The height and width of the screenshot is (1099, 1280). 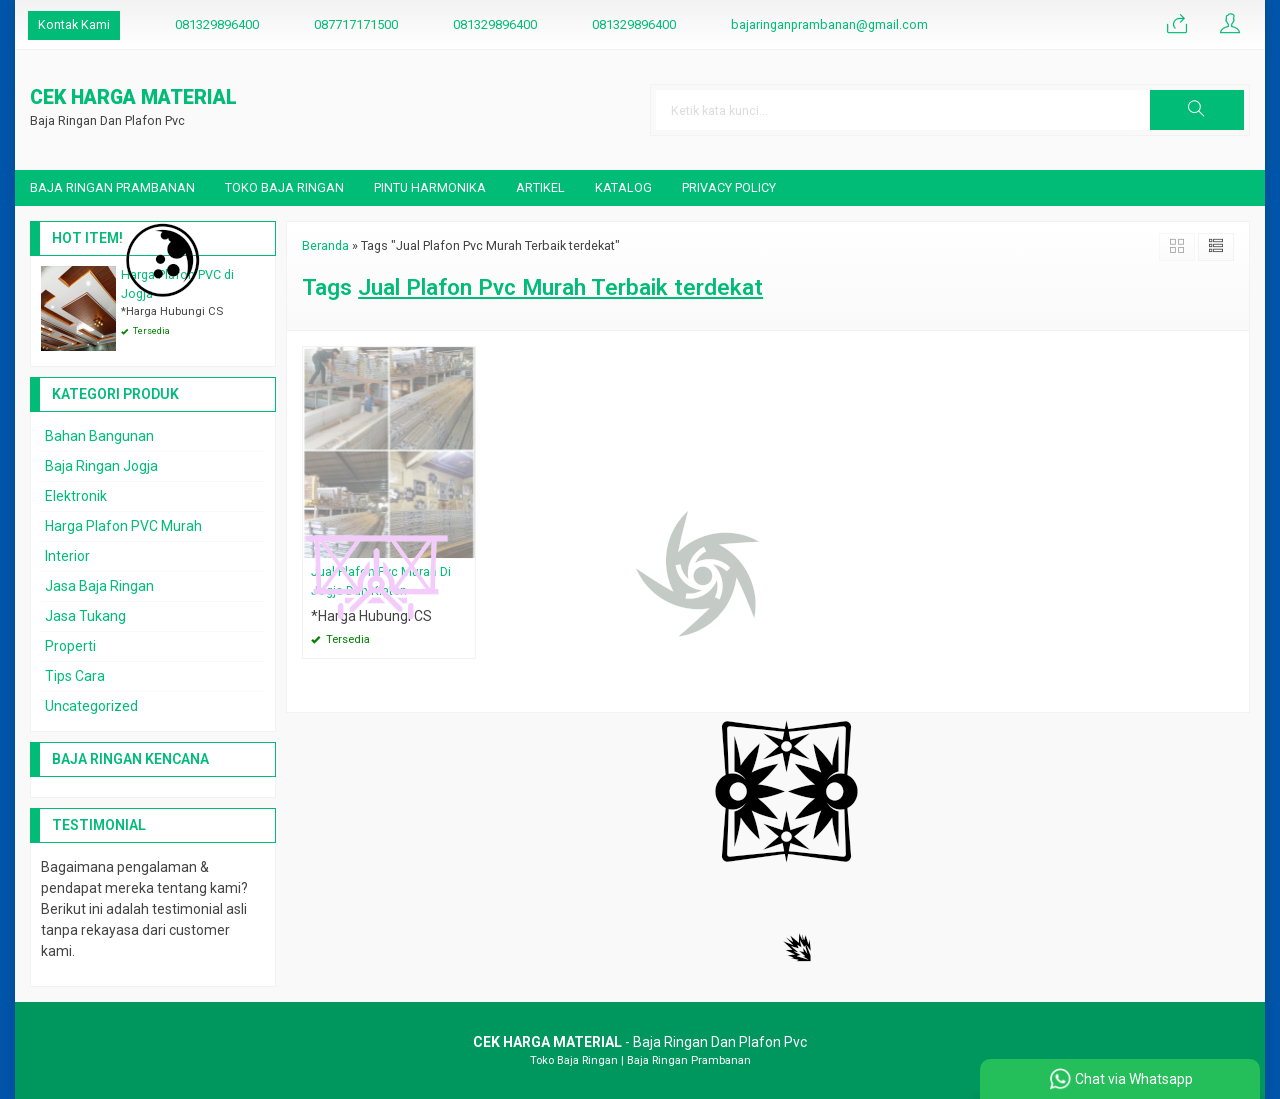 I want to click on indicates an explosion or blast effect in a game, so click(x=797, y=947).